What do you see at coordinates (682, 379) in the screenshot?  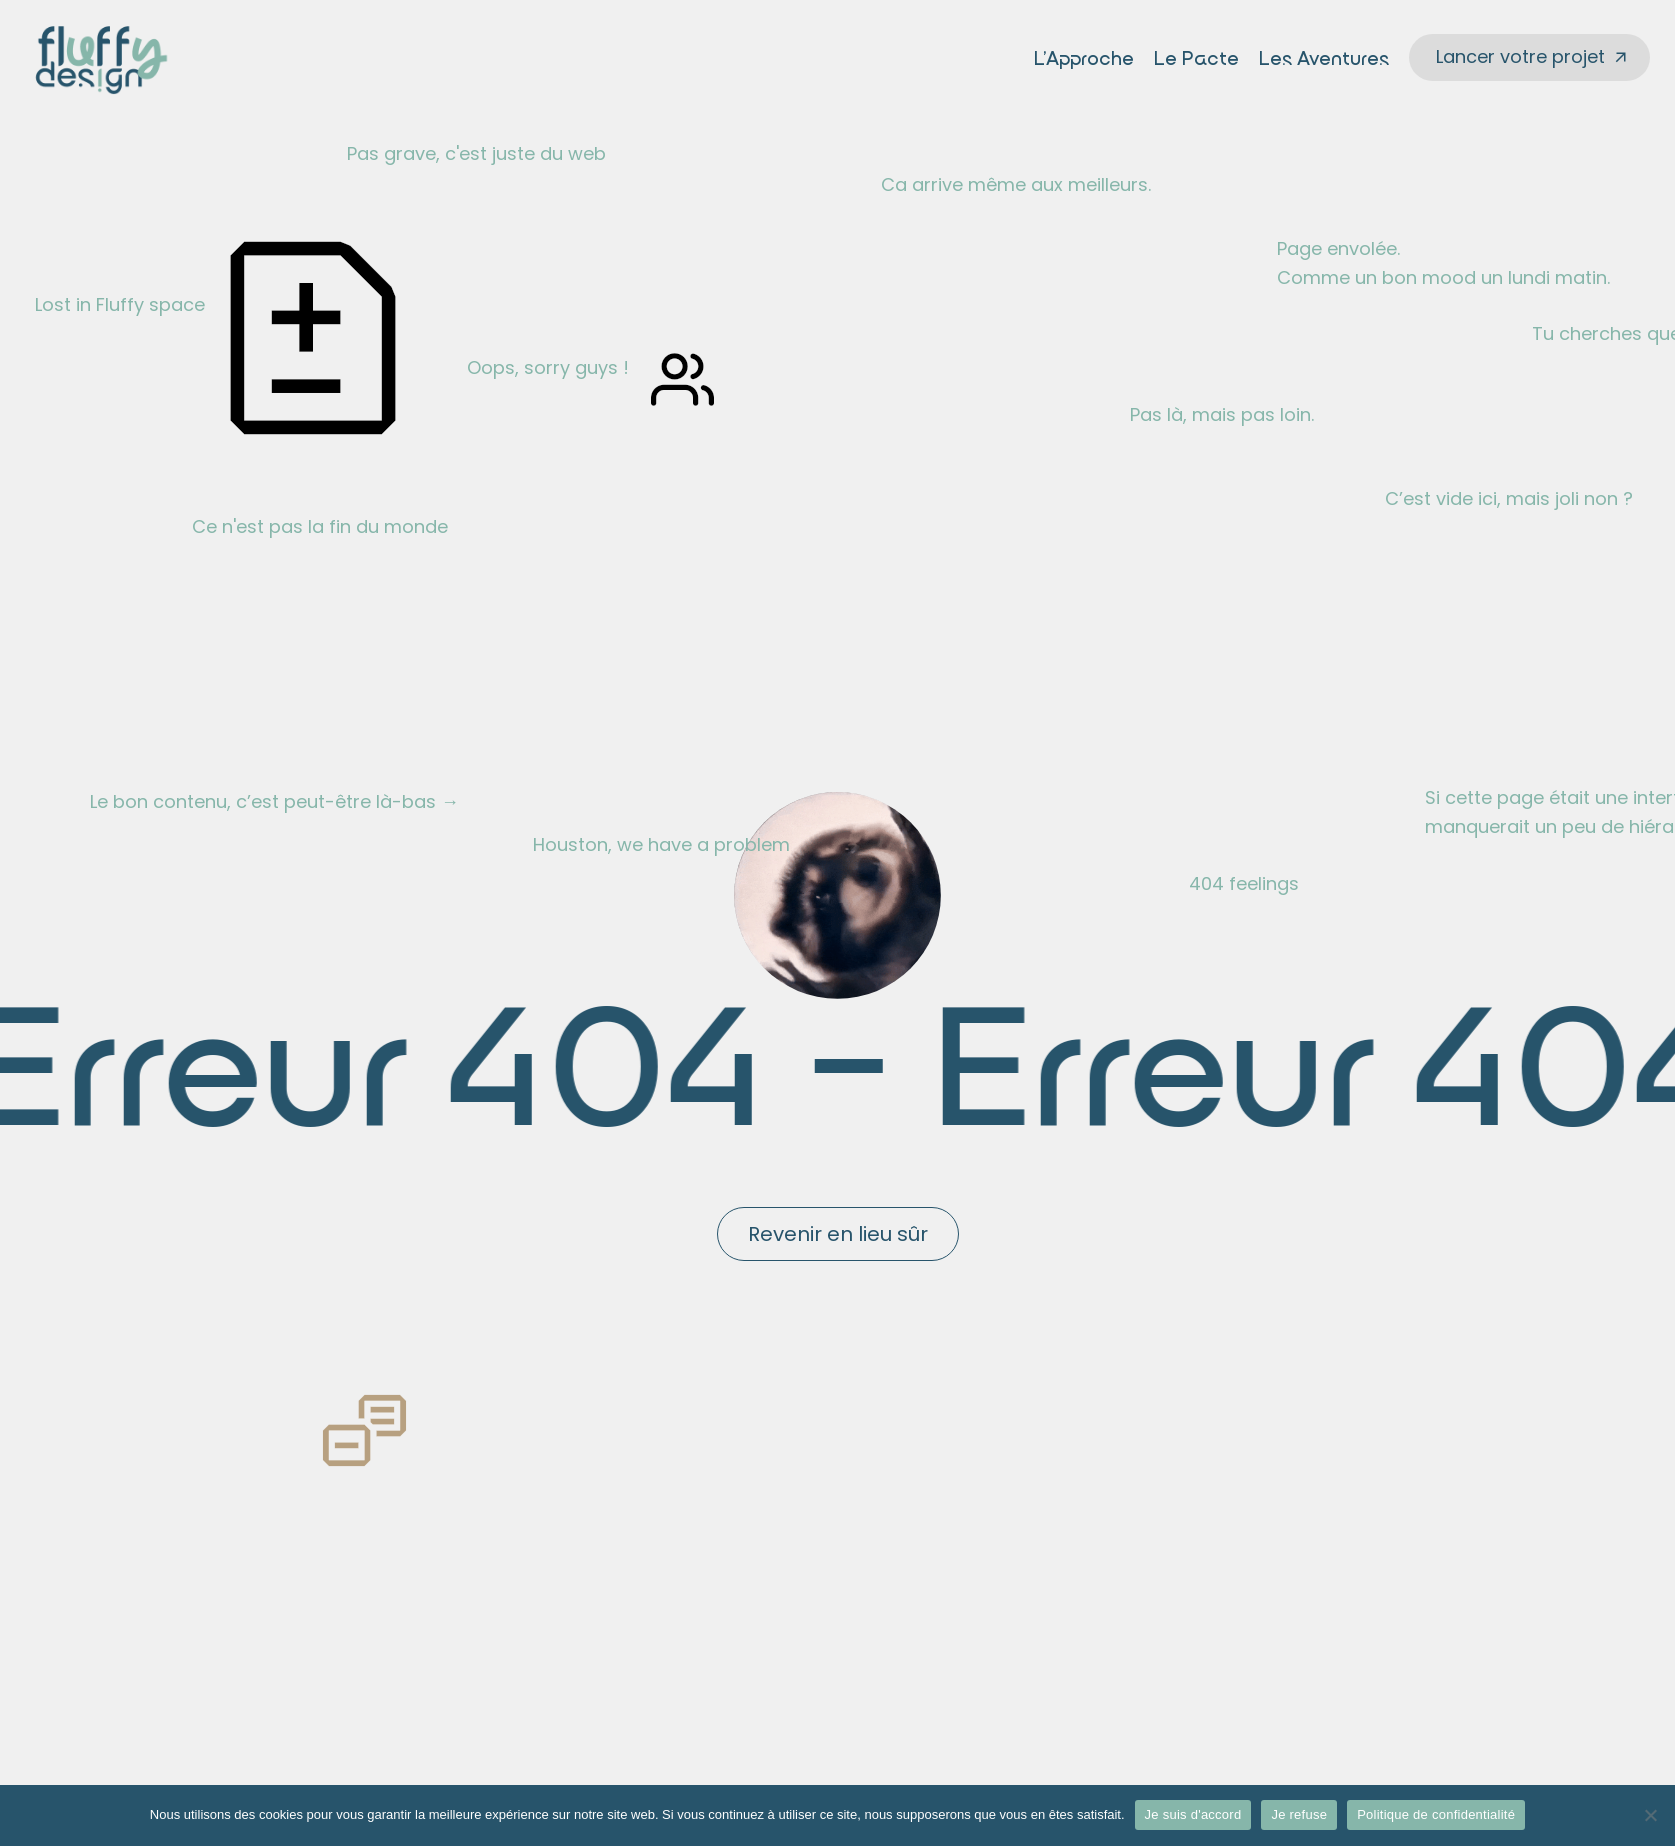 I see `view all users or team members` at bounding box center [682, 379].